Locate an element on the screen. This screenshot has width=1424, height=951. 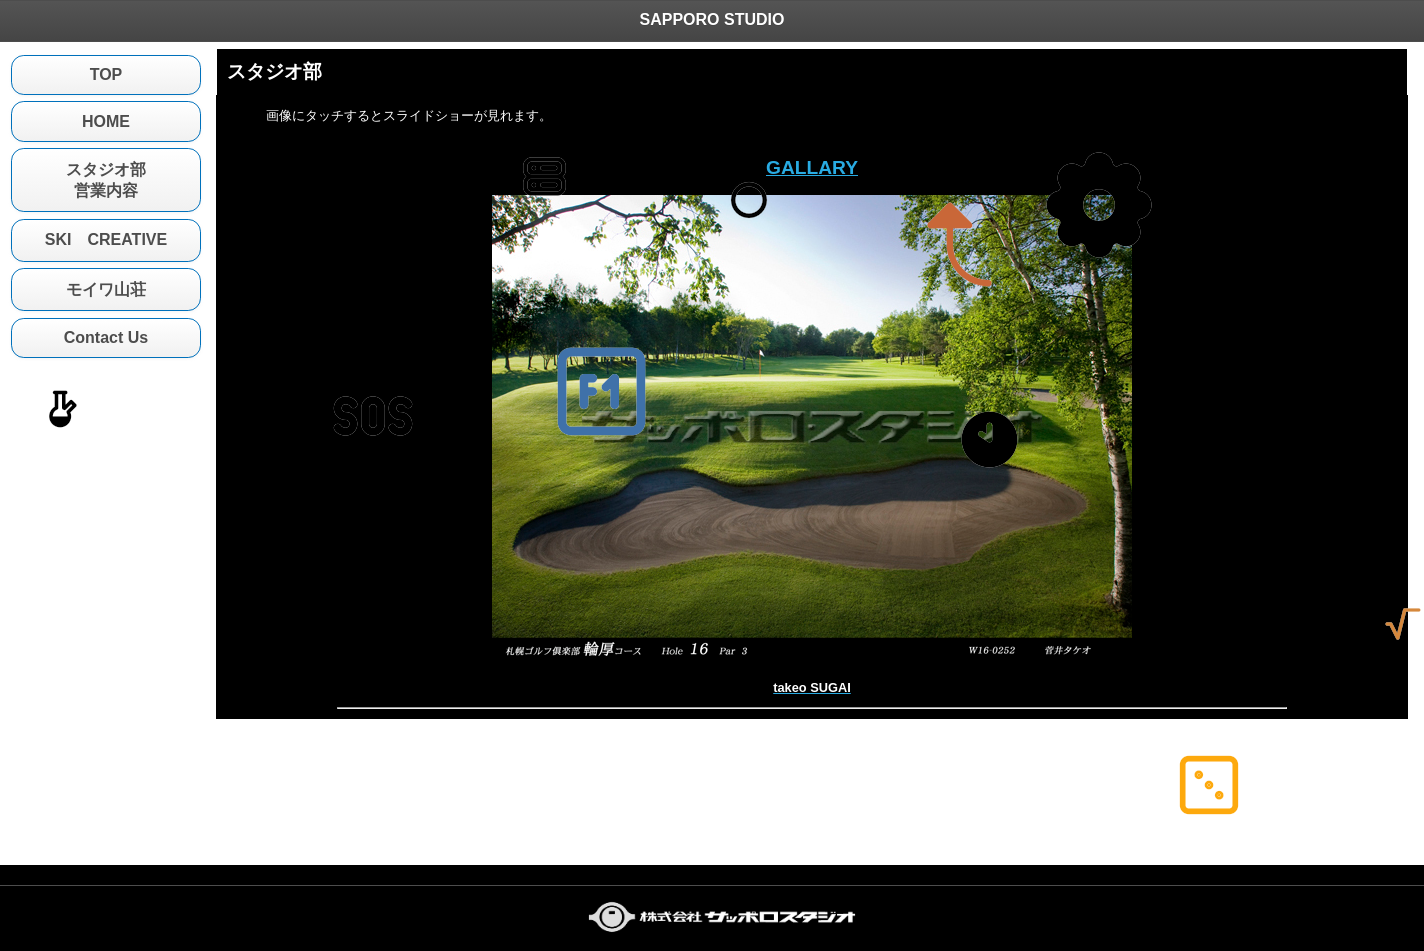
roll dice or generate random number is located at coordinates (1209, 785).